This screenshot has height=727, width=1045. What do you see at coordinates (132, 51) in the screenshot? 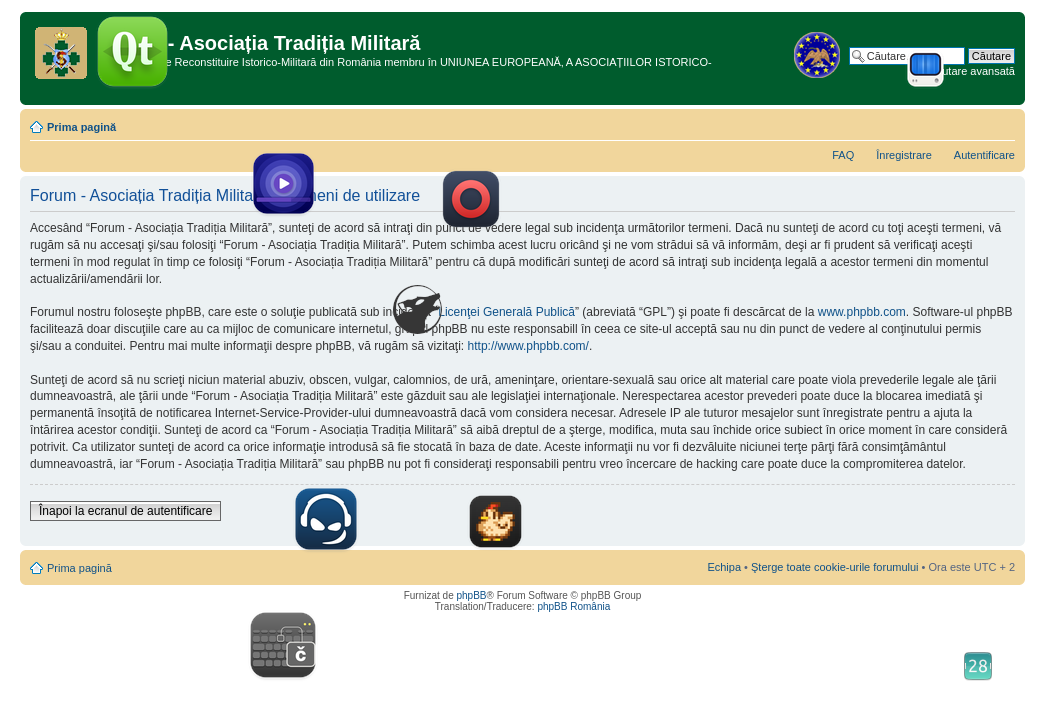
I see `launch Qt D-Bus Viewer application` at bounding box center [132, 51].